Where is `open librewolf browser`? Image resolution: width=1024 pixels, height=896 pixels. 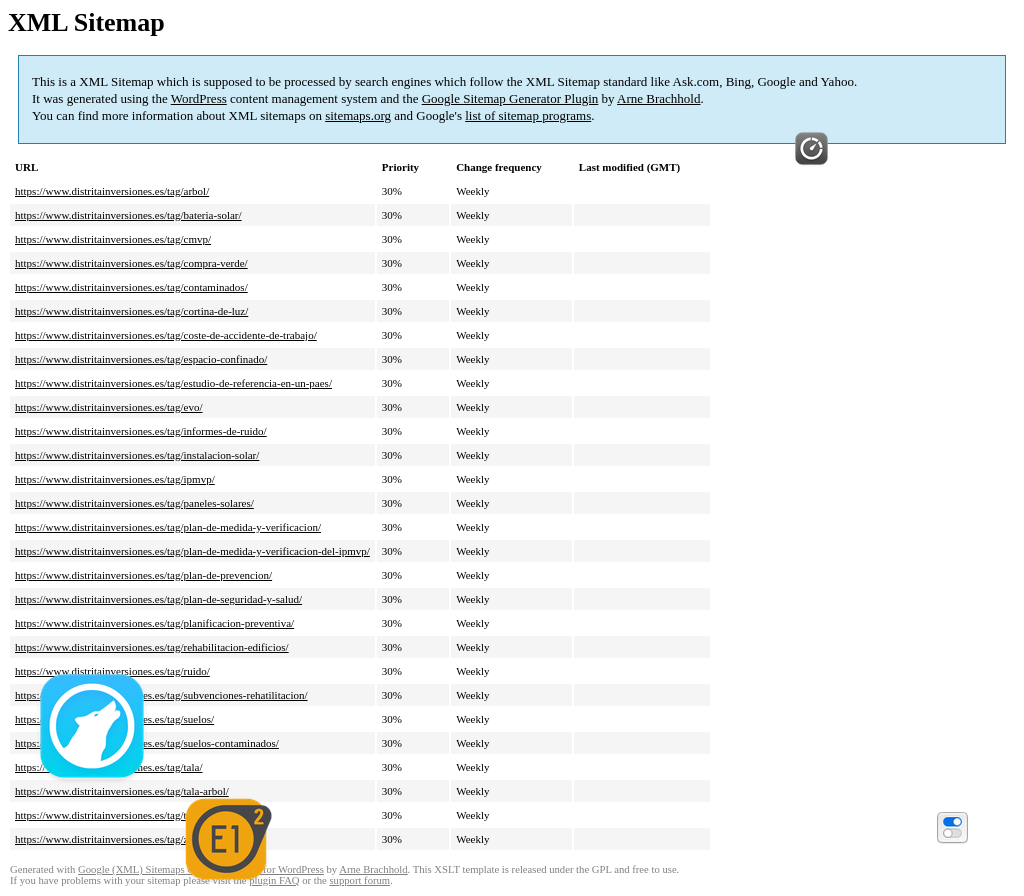
open librewolf browser is located at coordinates (92, 726).